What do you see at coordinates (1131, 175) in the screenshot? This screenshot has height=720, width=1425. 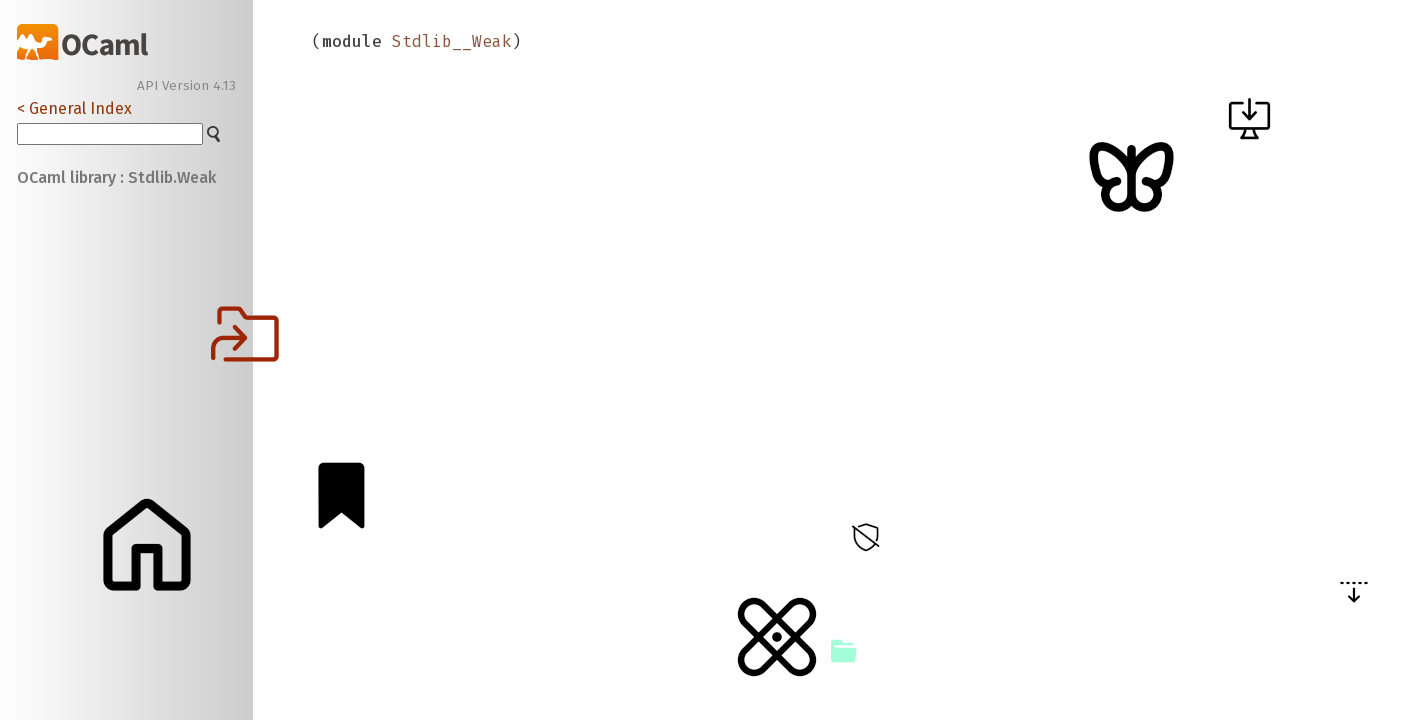 I see `indicates a transformation or metamorphosis feature` at bounding box center [1131, 175].